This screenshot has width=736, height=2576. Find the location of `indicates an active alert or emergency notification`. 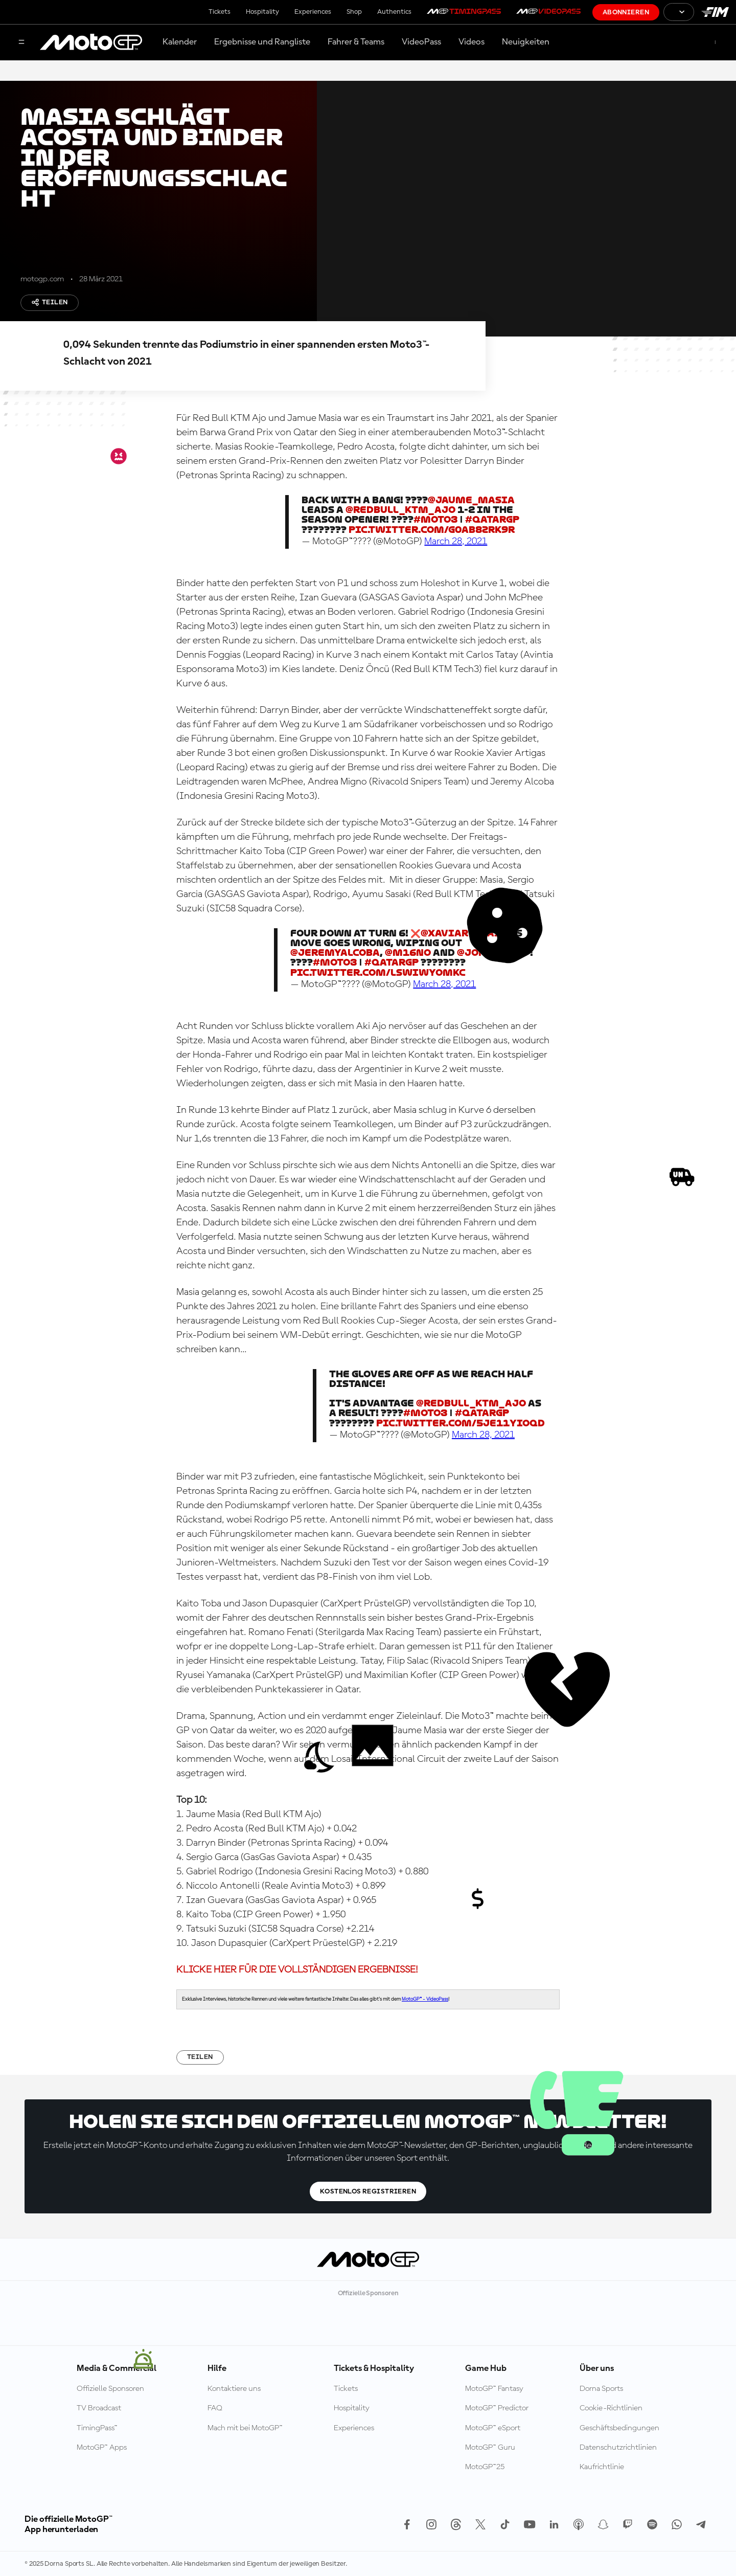

indicates an active alert or emergency notification is located at coordinates (143, 2360).